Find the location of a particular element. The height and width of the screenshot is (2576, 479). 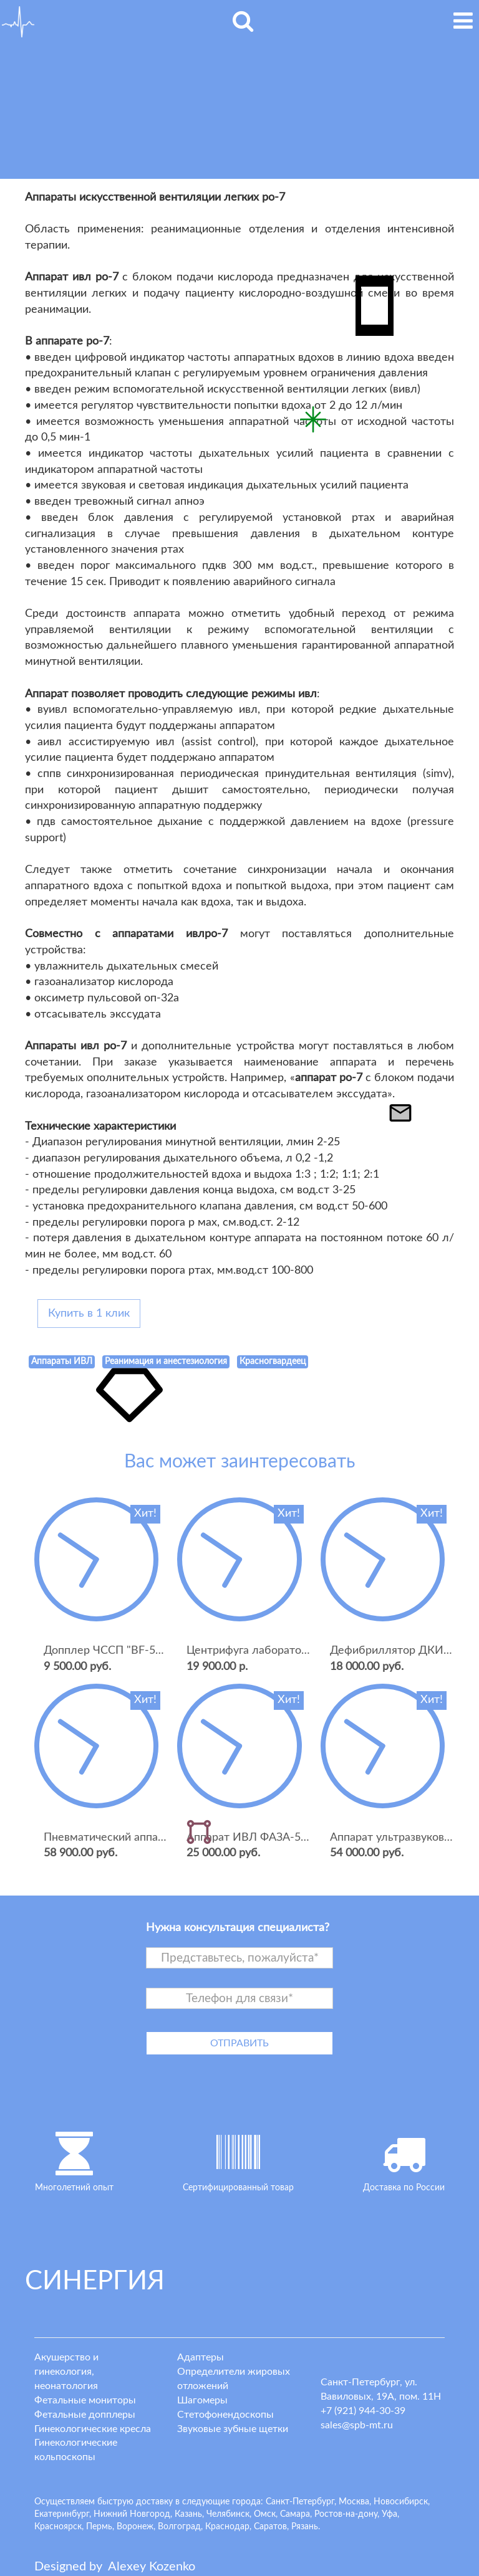

connect nodes or create a path between points is located at coordinates (199, 1832).